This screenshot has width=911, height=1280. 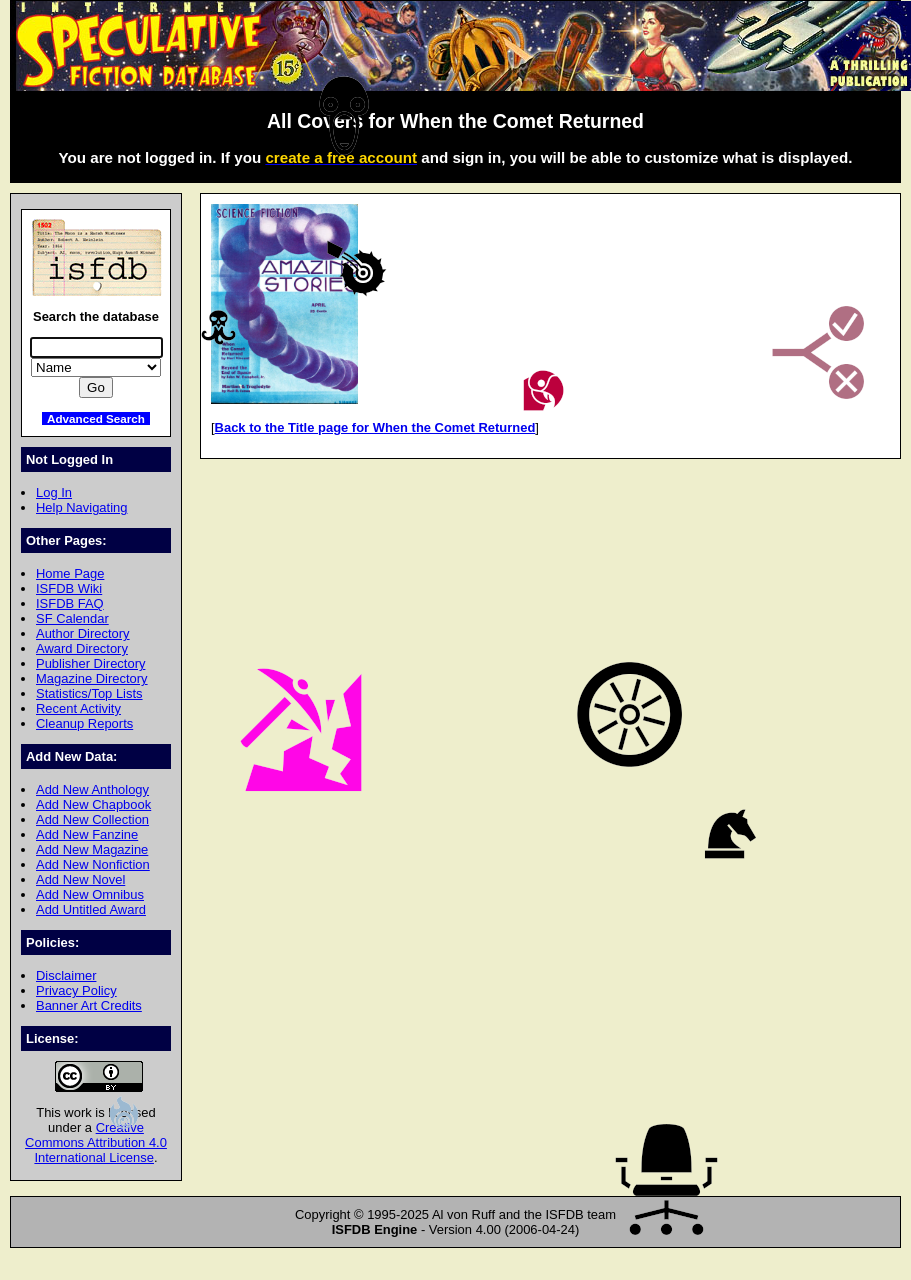 I want to click on access mining or resource extraction features, so click(x=300, y=730).